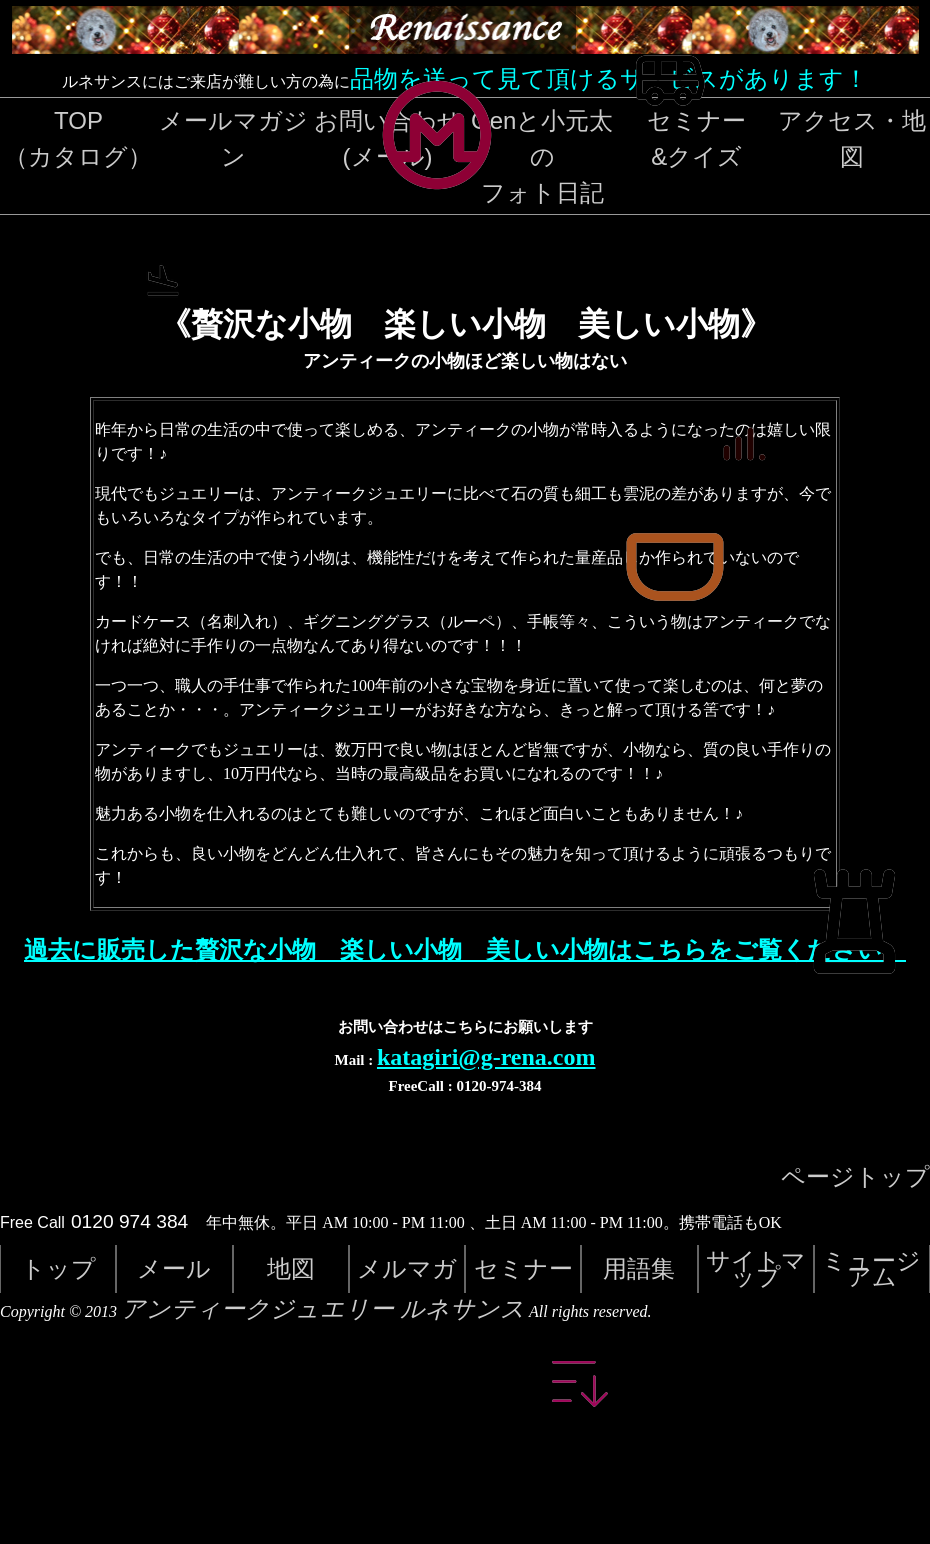 Image resolution: width=930 pixels, height=1544 pixels. What do you see at coordinates (744, 439) in the screenshot?
I see `indicates strong signal strength` at bounding box center [744, 439].